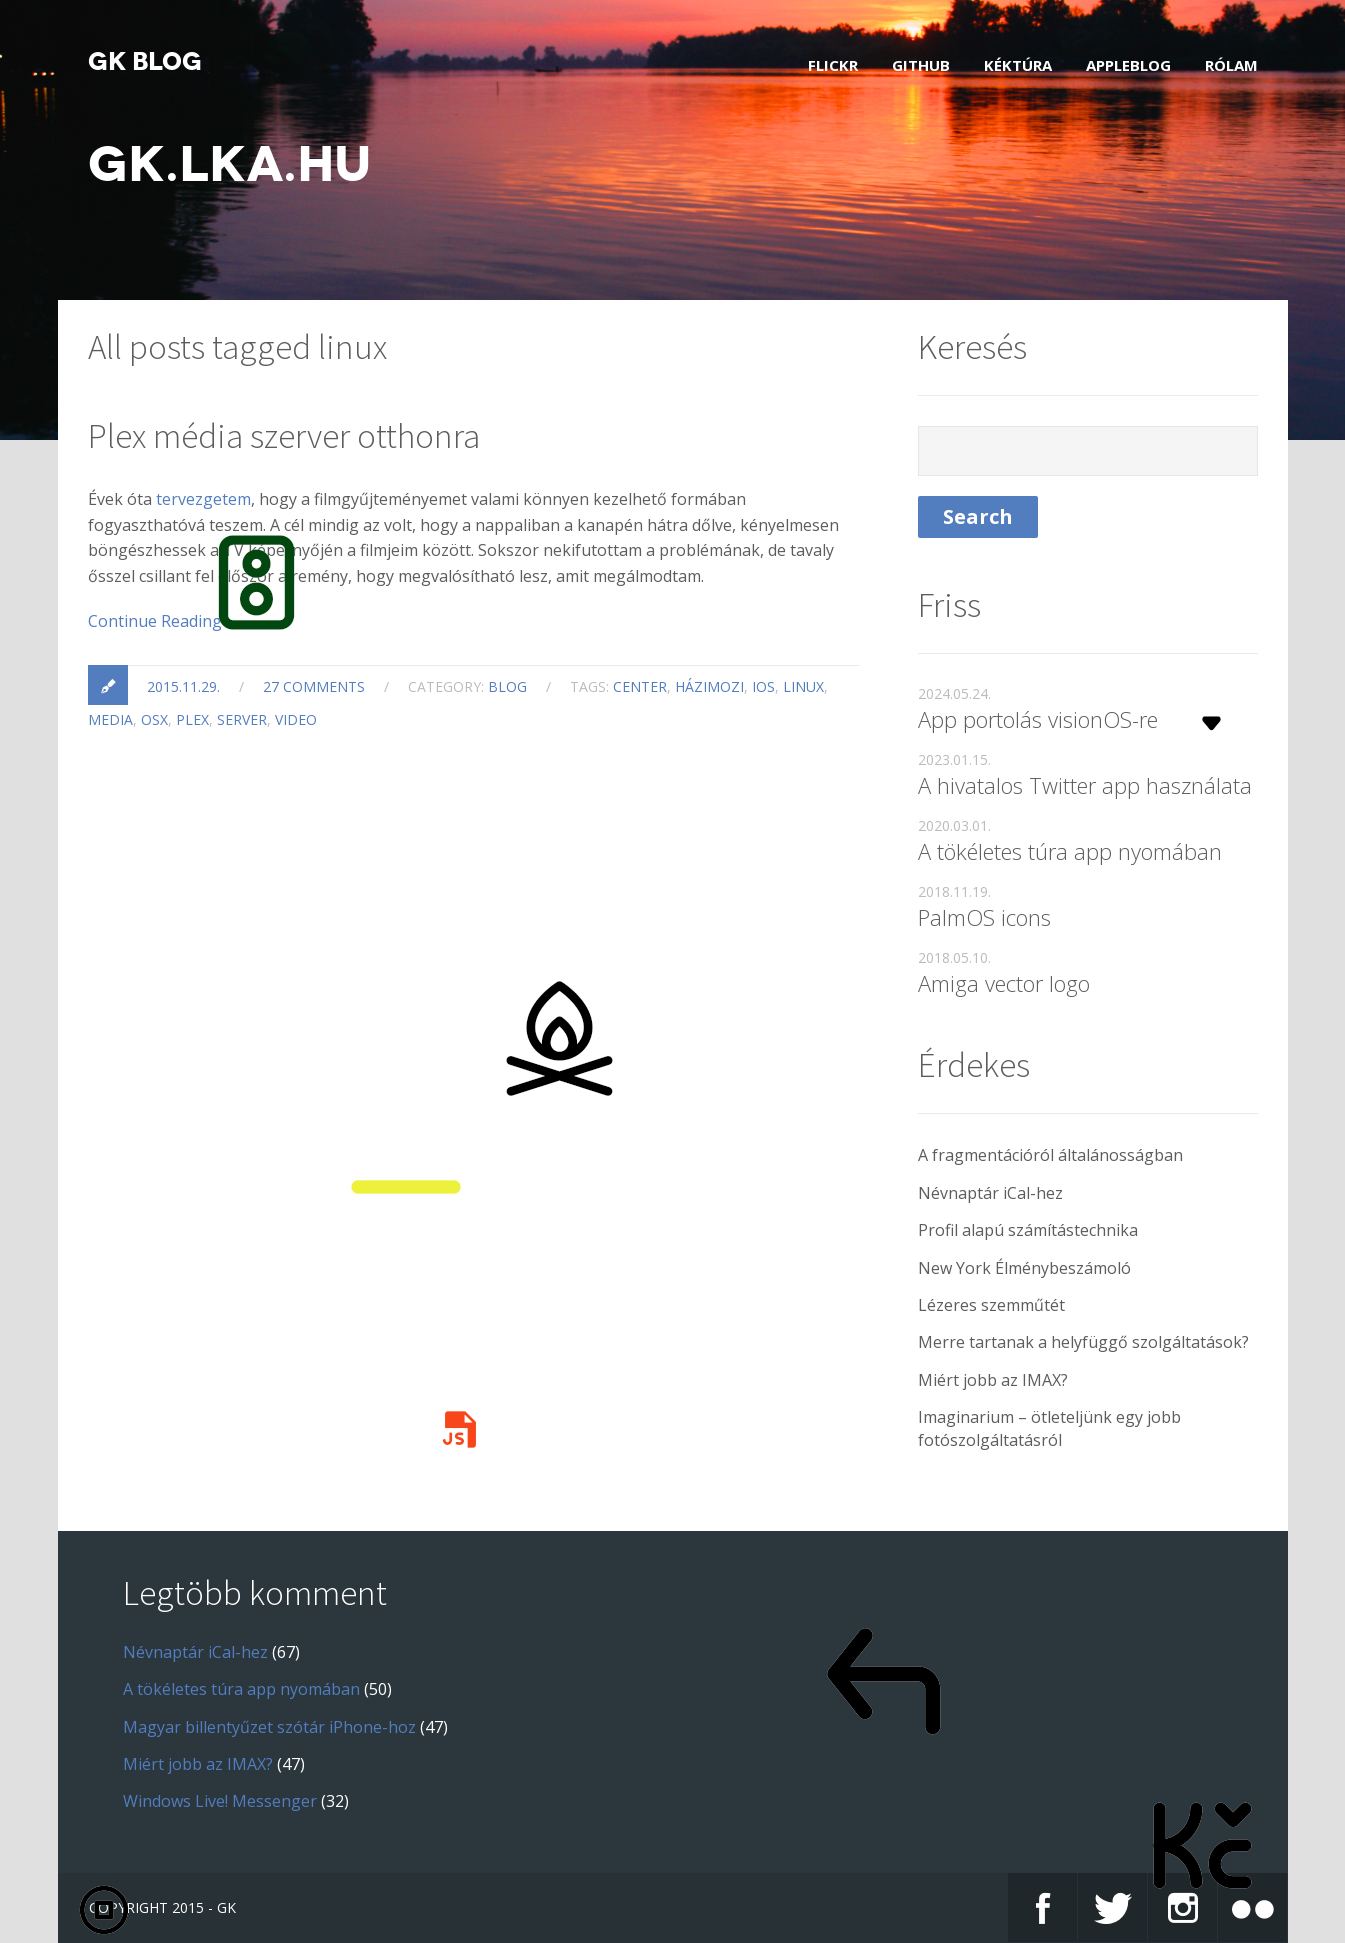 This screenshot has height=1943, width=1345. What do you see at coordinates (1202, 1845) in the screenshot?
I see `select czech koruna as currency` at bounding box center [1202, 1845].